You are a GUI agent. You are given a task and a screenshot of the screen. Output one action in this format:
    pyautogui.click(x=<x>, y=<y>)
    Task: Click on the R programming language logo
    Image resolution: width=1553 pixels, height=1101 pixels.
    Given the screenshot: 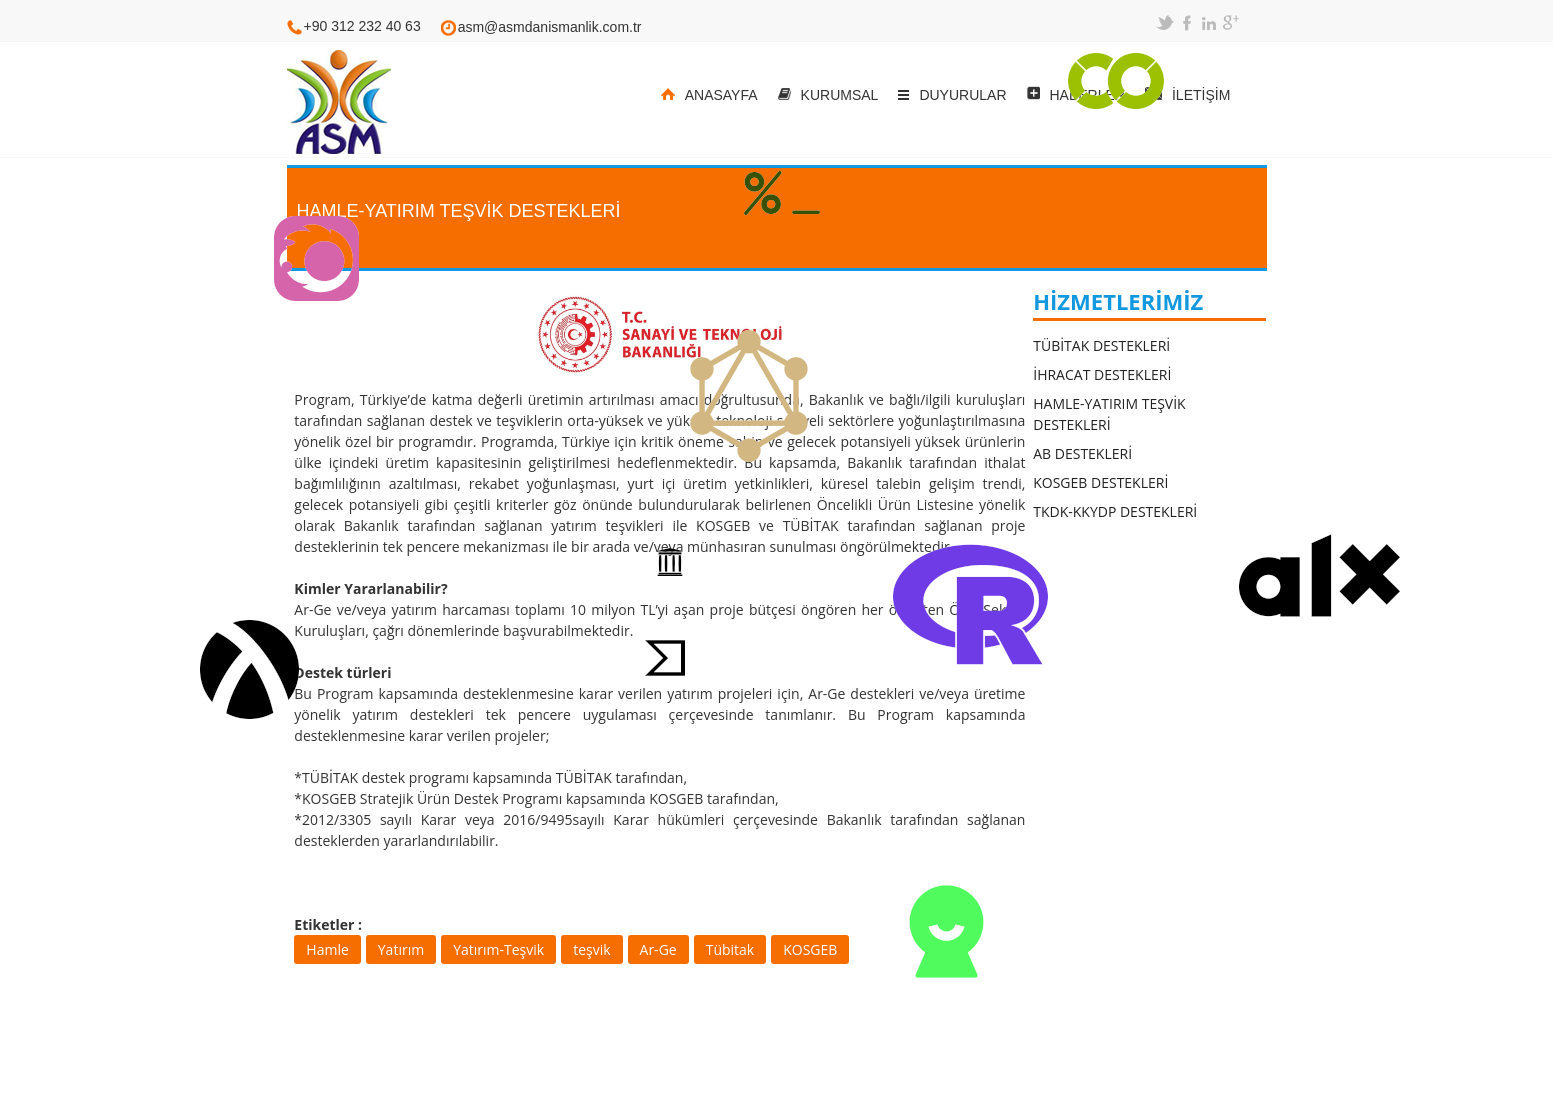 What is the action you would take?
    pyautogui.click(x=970, y=604)
    